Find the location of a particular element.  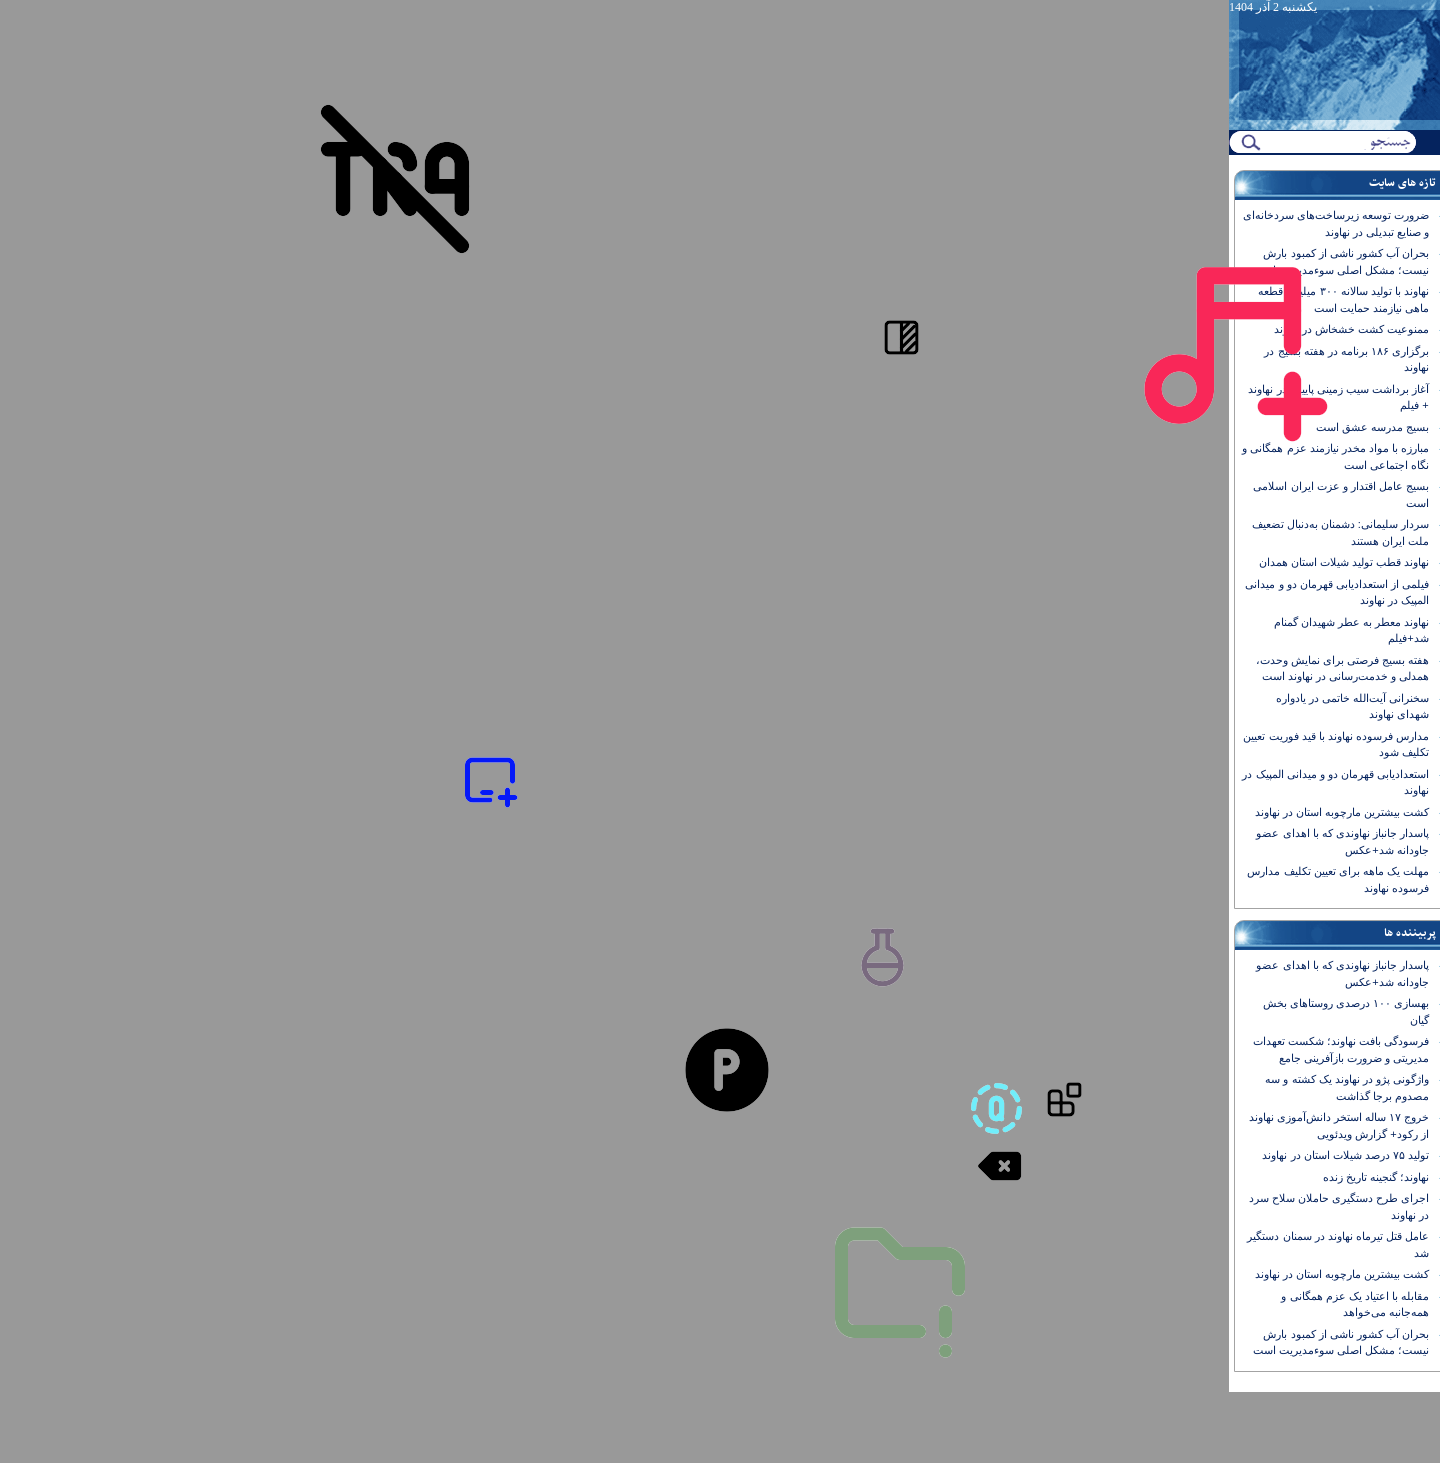

disable HTTP trace requests is located at coordinates (395, 179).